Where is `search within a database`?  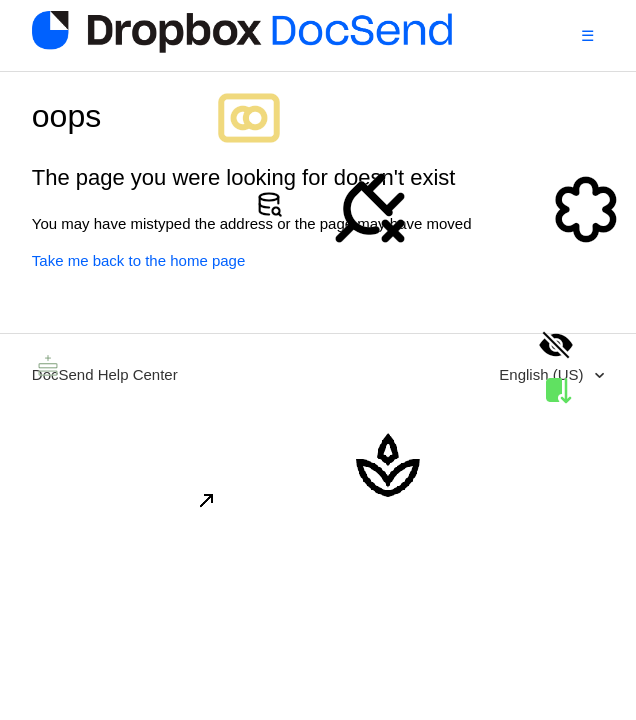 search within a database is located at coordinates (269, 204).